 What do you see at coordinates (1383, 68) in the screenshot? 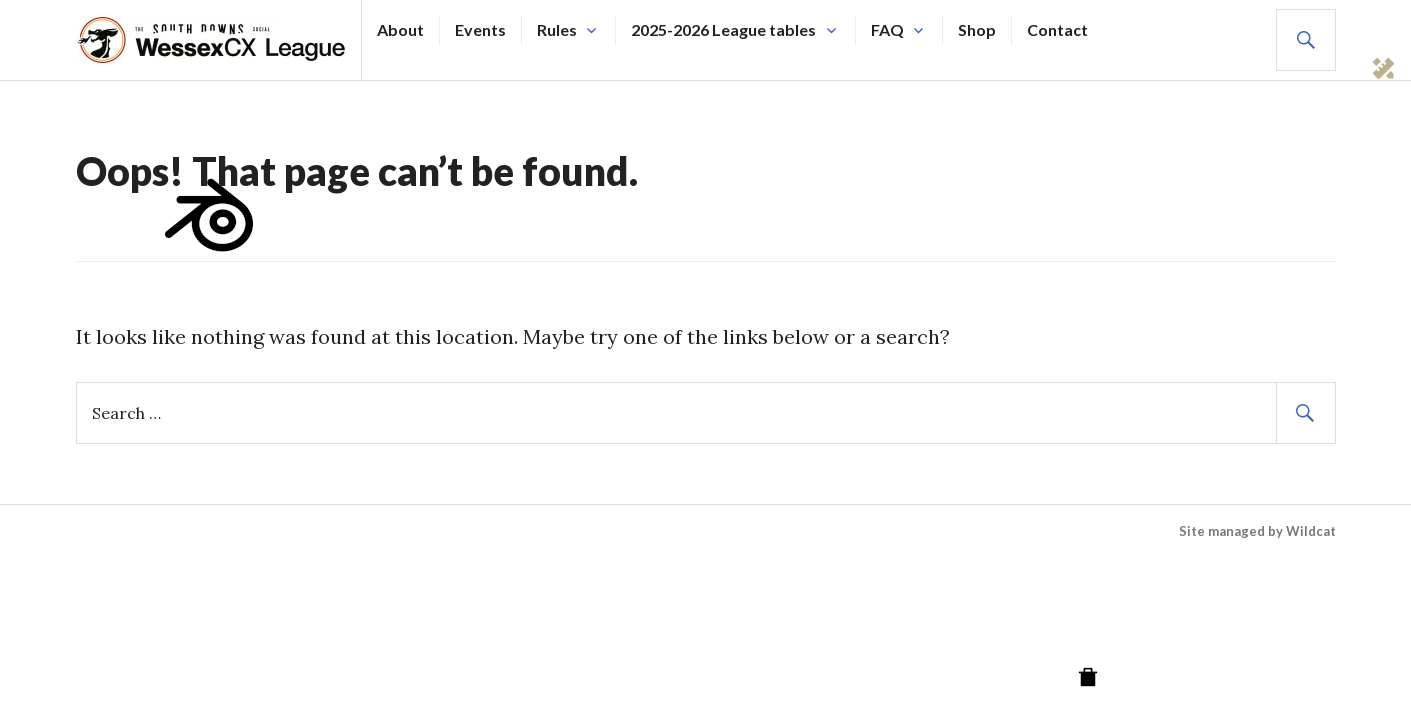
I see `access design tools` at bounding box center [1383, 68].